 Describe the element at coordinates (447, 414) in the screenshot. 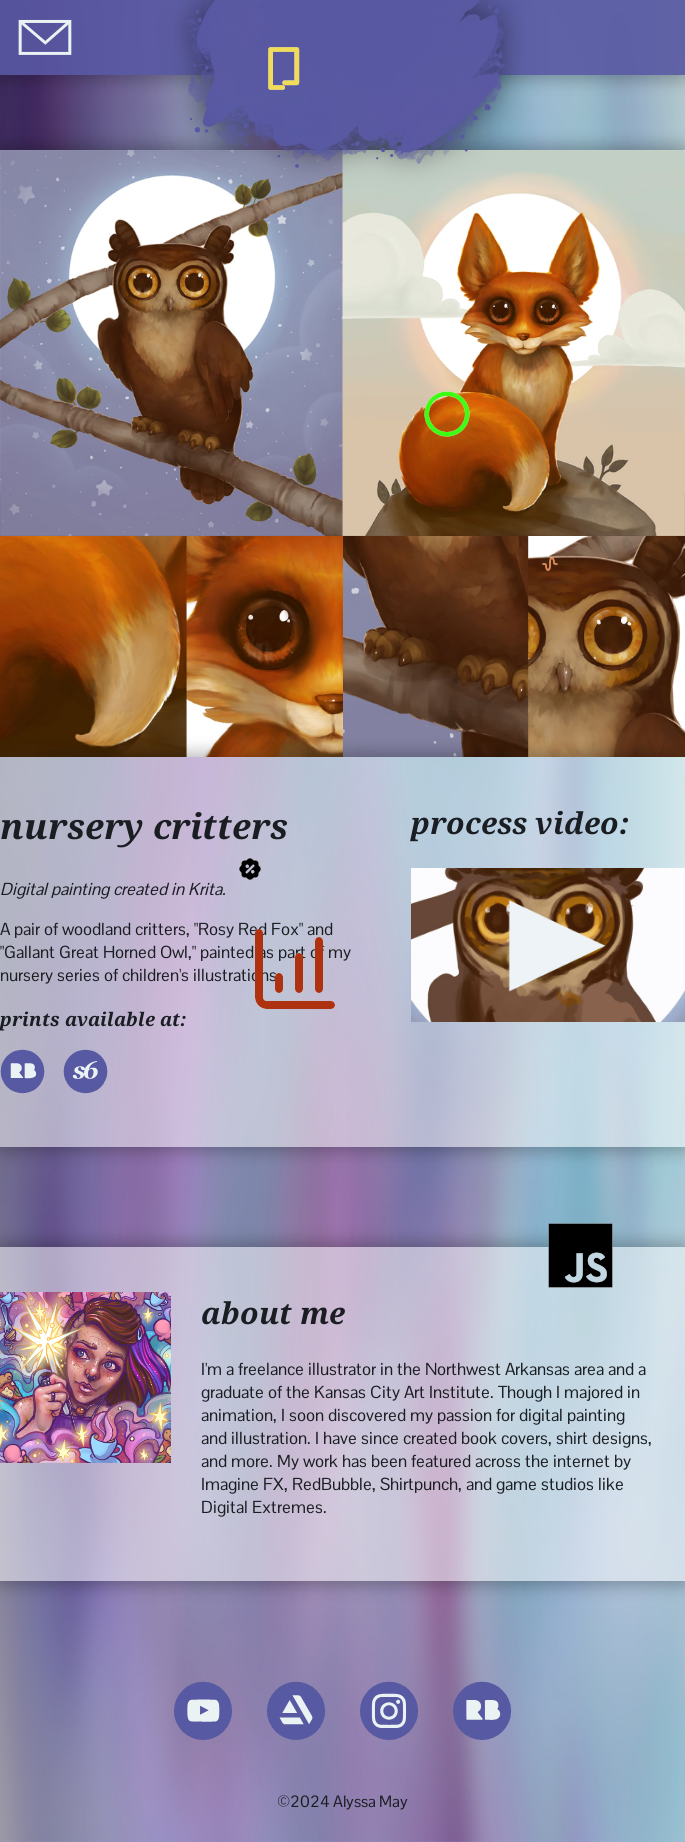

I see `indicates dry clean only care instruction` at that location.